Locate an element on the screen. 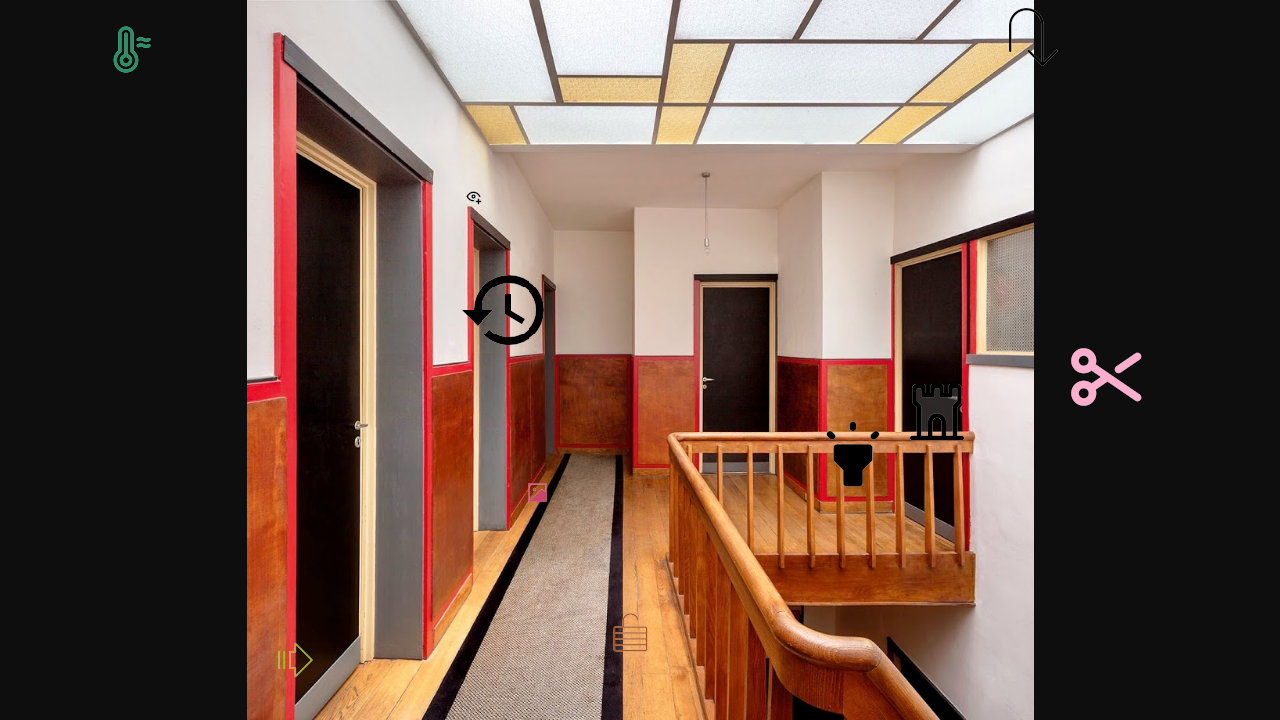 This screenshot has width=1280, height=720. unlocked or unsecured state is located at coordinates (630, 634).